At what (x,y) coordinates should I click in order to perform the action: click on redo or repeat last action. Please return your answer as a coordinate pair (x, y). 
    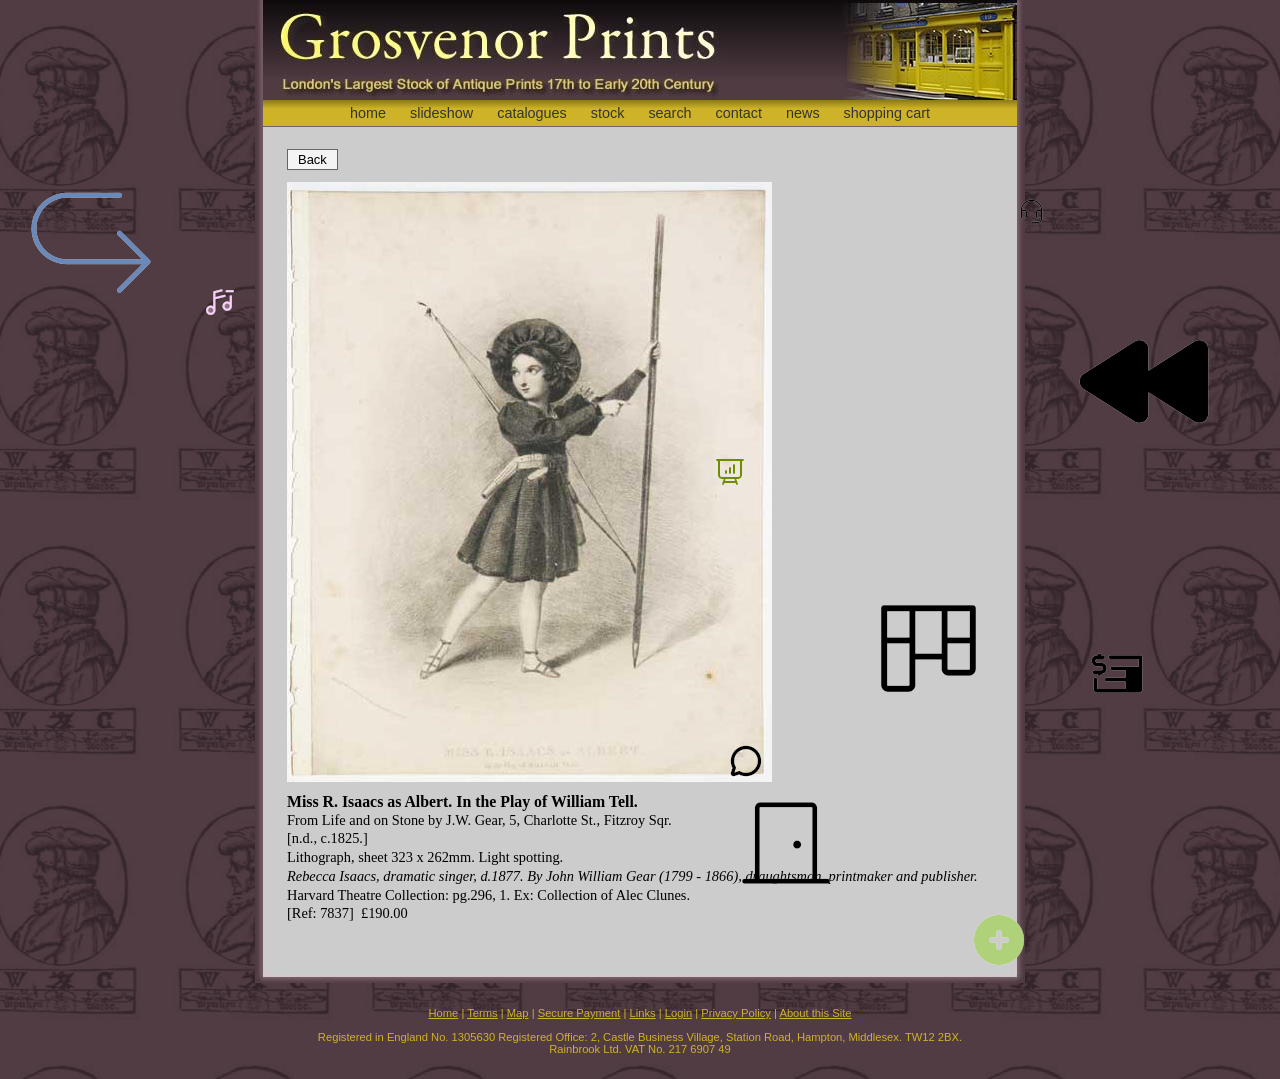
    Looking at the image, I should click on (91, 238).